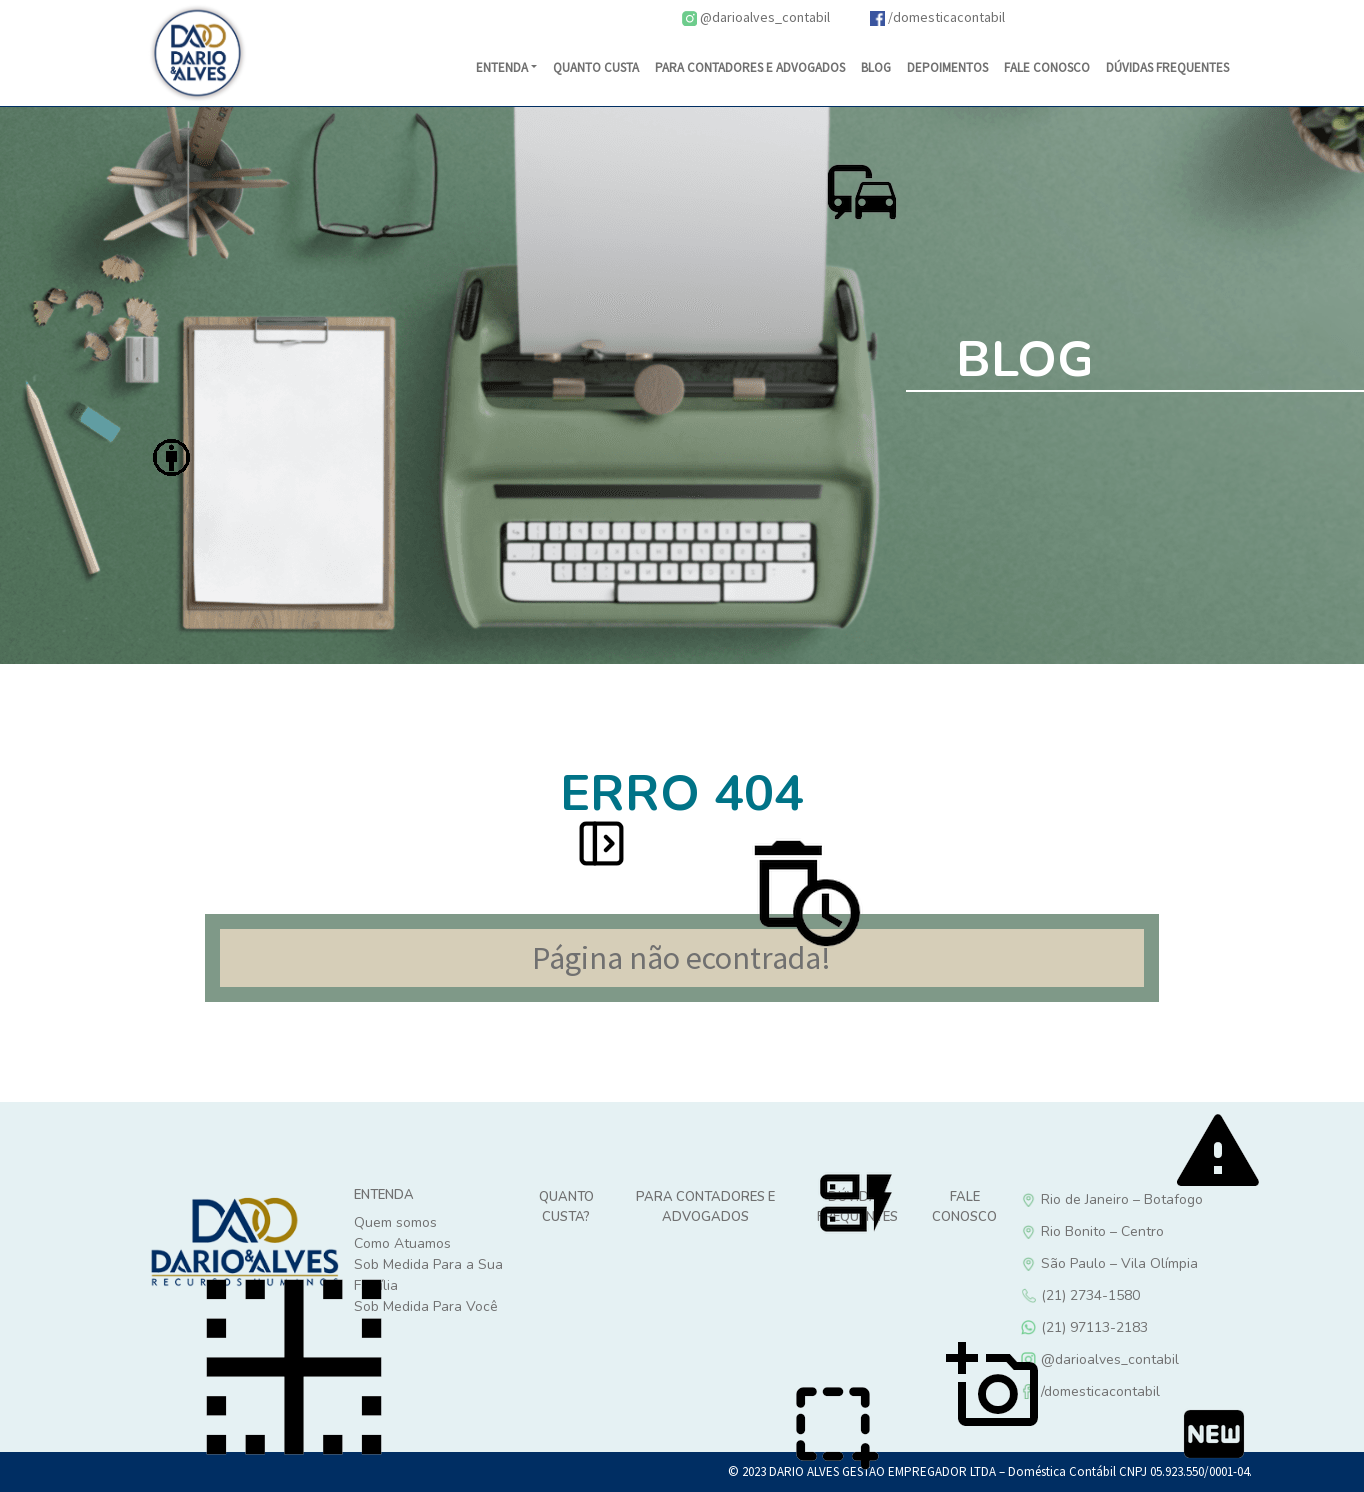 This screenshot has width=1364, height=1492. Describe the element at coordinates (833, 1424) in the screenshot. I see `add to current selection` at that location.